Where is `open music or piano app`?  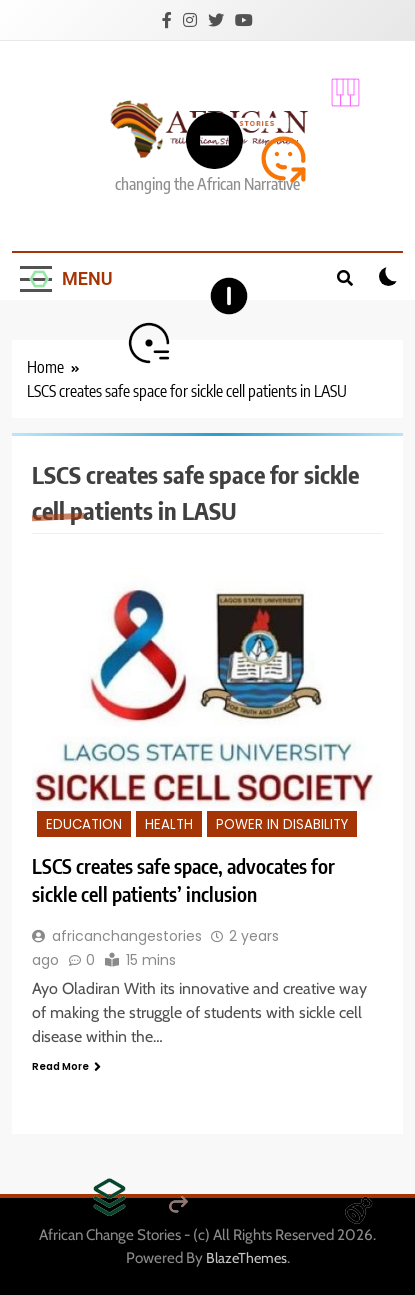 open music or piano app is located at coordinates (345, 92).